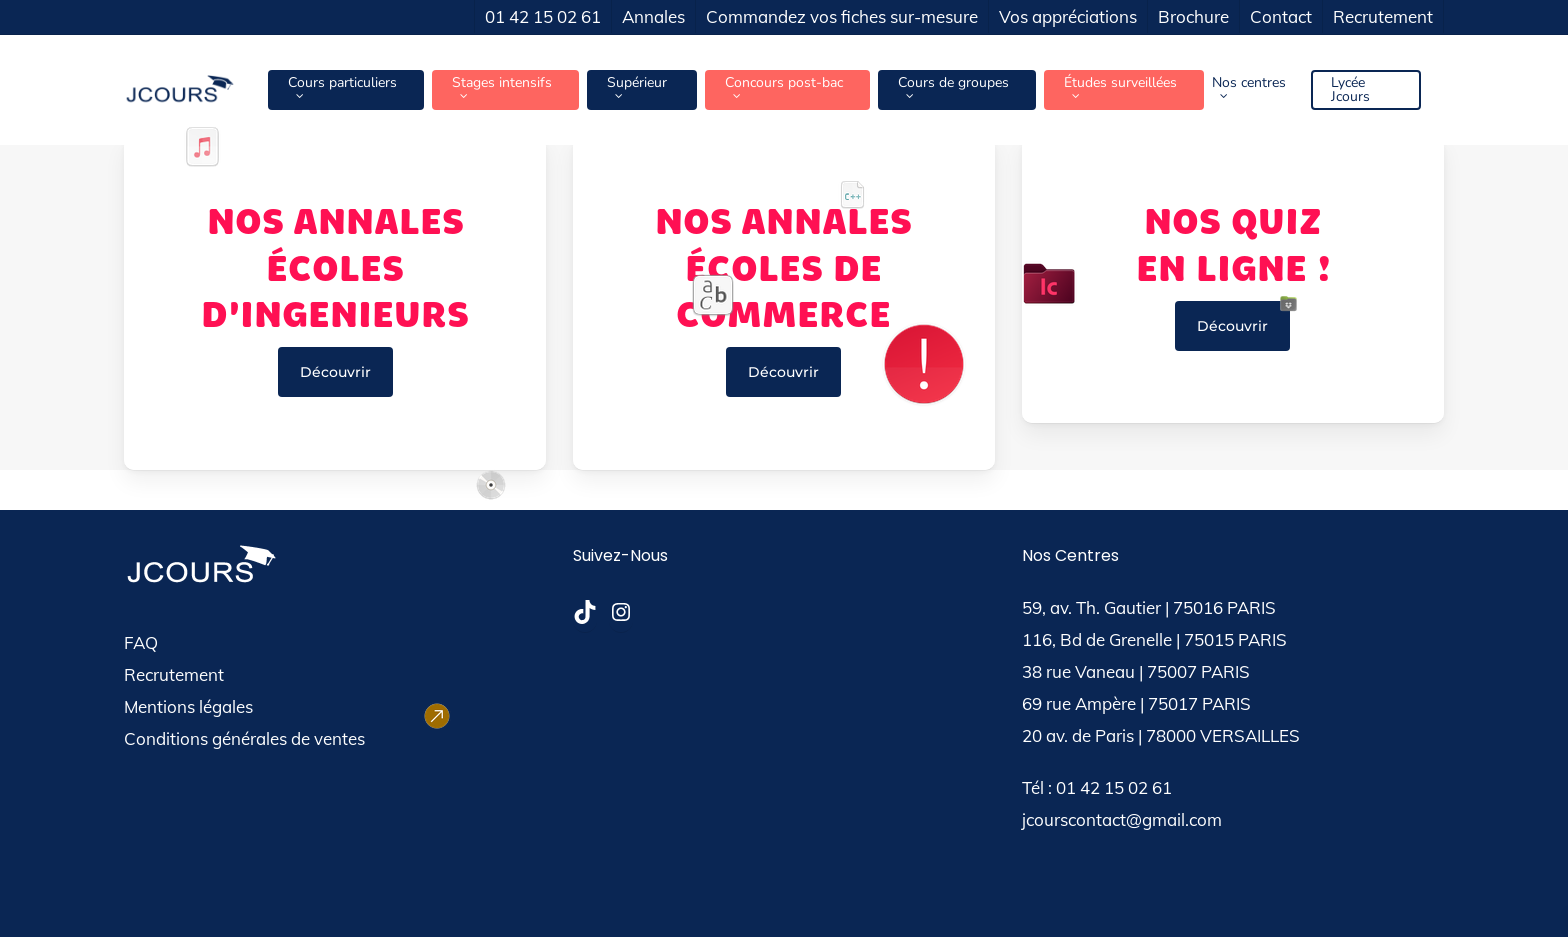  Describe the element at coordinates (1288, 303) in the screenshot. I see `open your dropbox folder` at that location.